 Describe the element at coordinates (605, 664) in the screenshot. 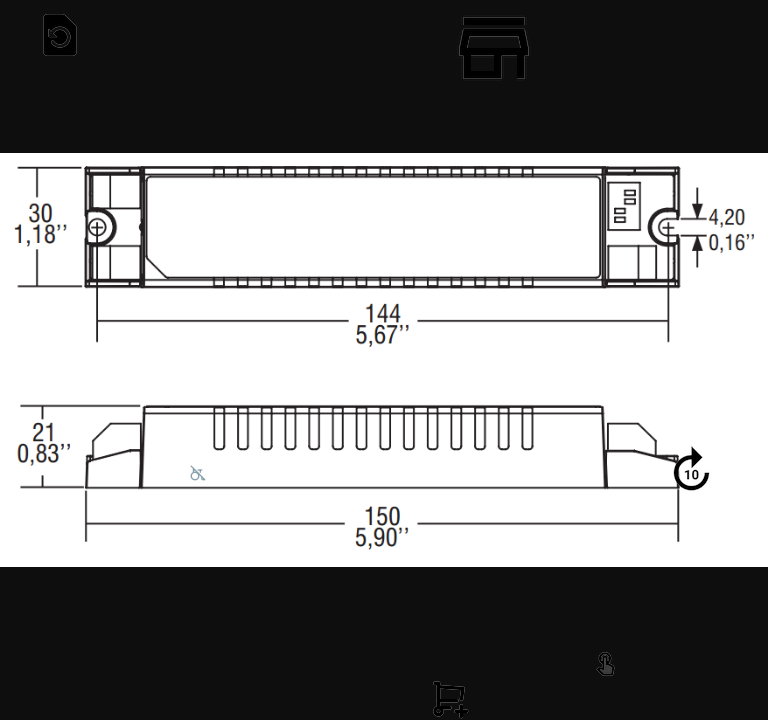

I see `tap to interact with touchscreen element` at that location.